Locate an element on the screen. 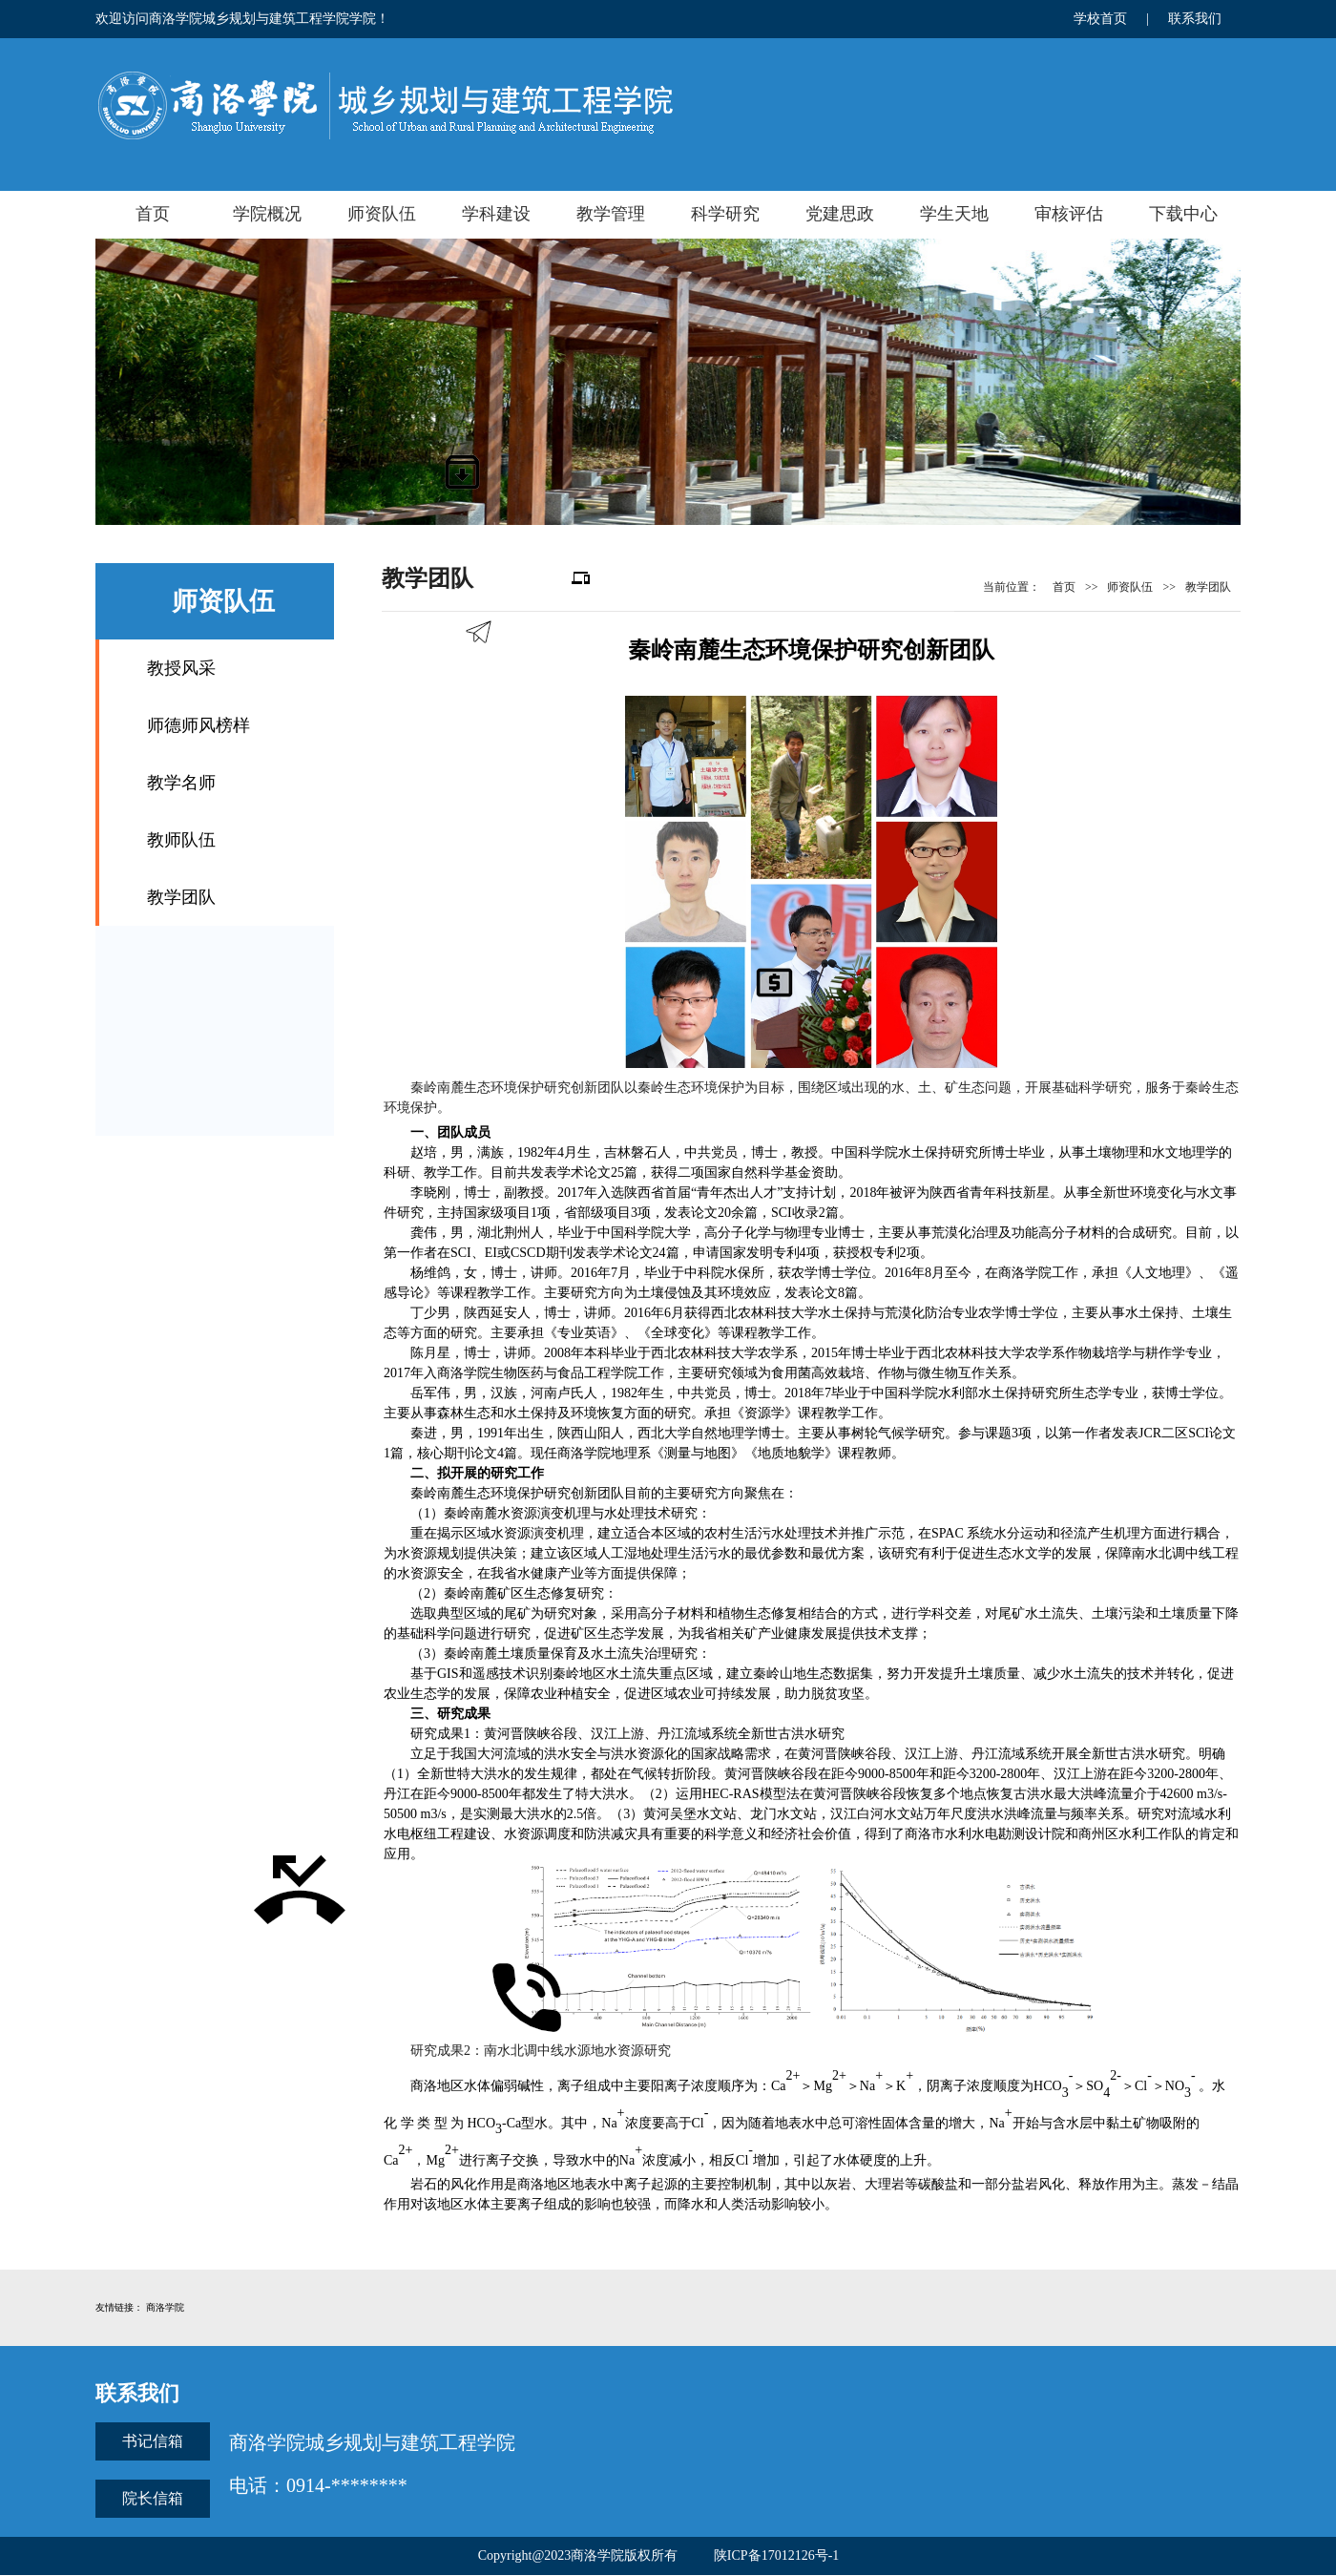  find nearby ATMs or cash machines is located at coordinates (774, 982).